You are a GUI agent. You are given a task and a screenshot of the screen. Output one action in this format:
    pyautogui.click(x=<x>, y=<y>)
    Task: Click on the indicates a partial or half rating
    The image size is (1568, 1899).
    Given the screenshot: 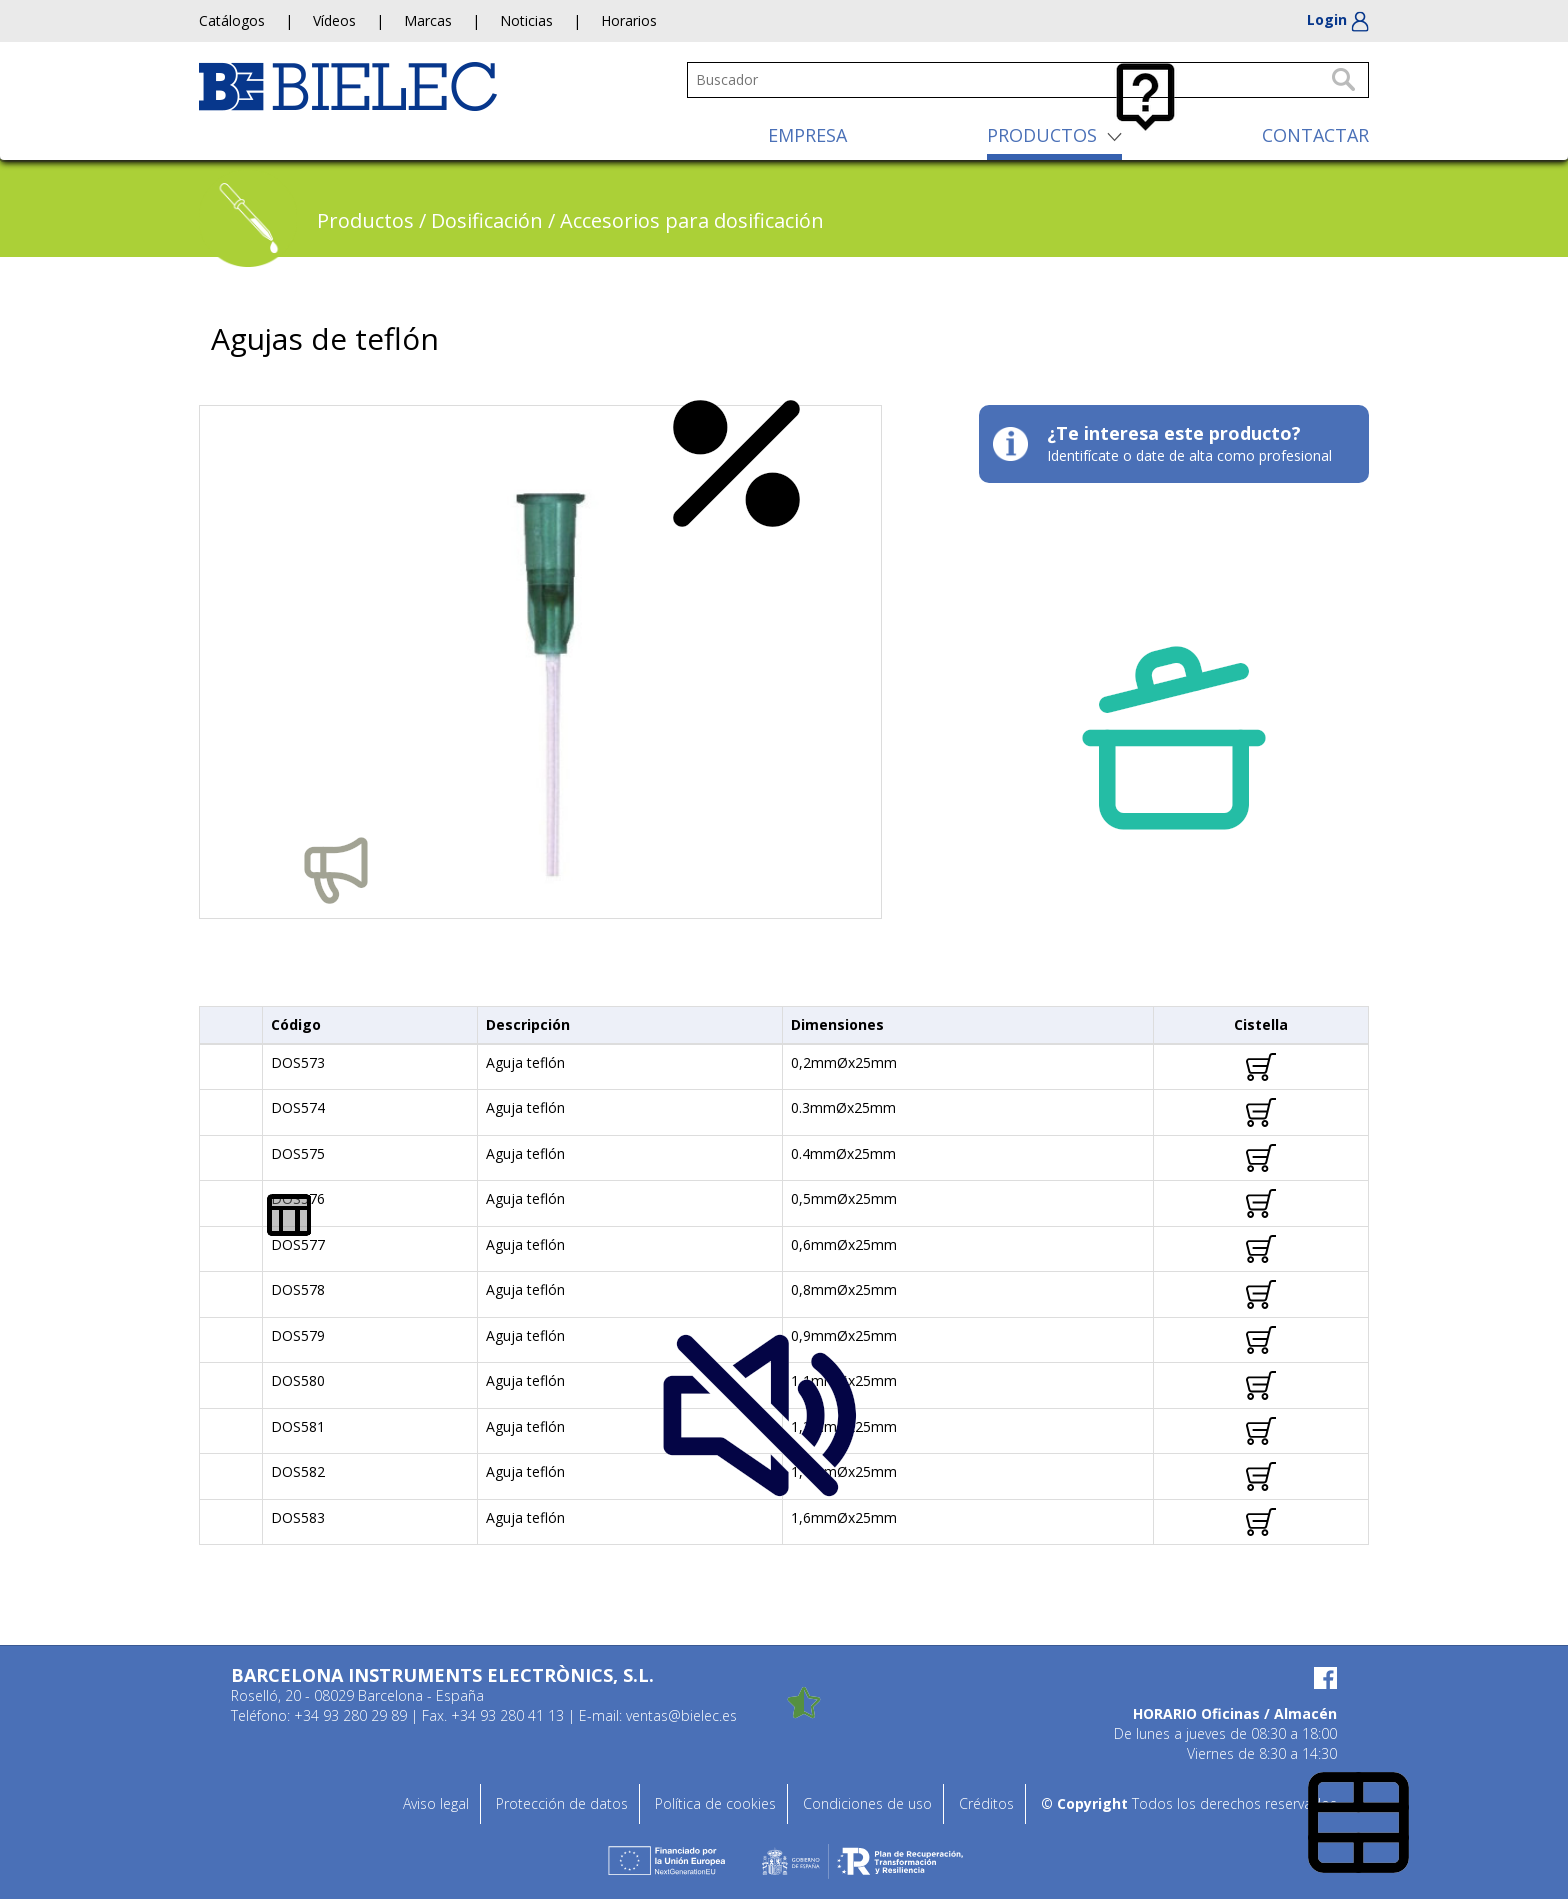 What is the action you would take?
    pyautogui.click(x=804, y=1703)
    